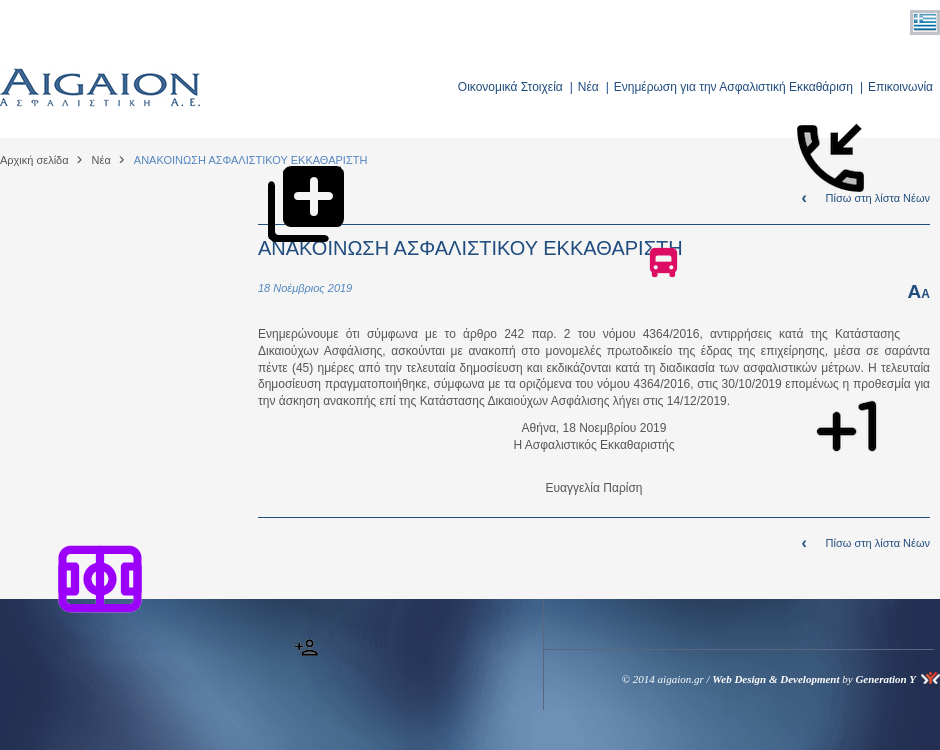 The height and width of the screenshot is (750, 940). What do you see at coordinates (848, 427) in the screenshot?
I see `add one to a count or quantity` at bounding box center [848, 427].